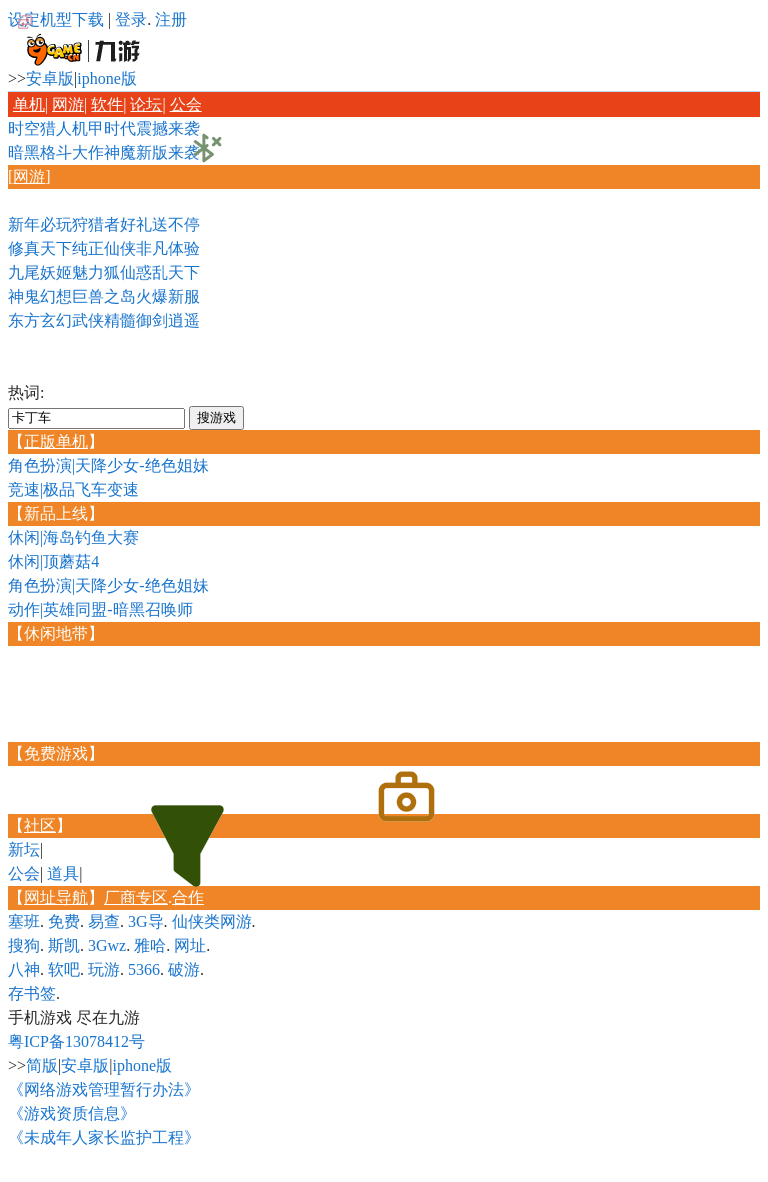 The image size is (768, 1182). Describe the element at coordinates (25, 22) in the screenshot. I see `swap or exchange items` at that location.